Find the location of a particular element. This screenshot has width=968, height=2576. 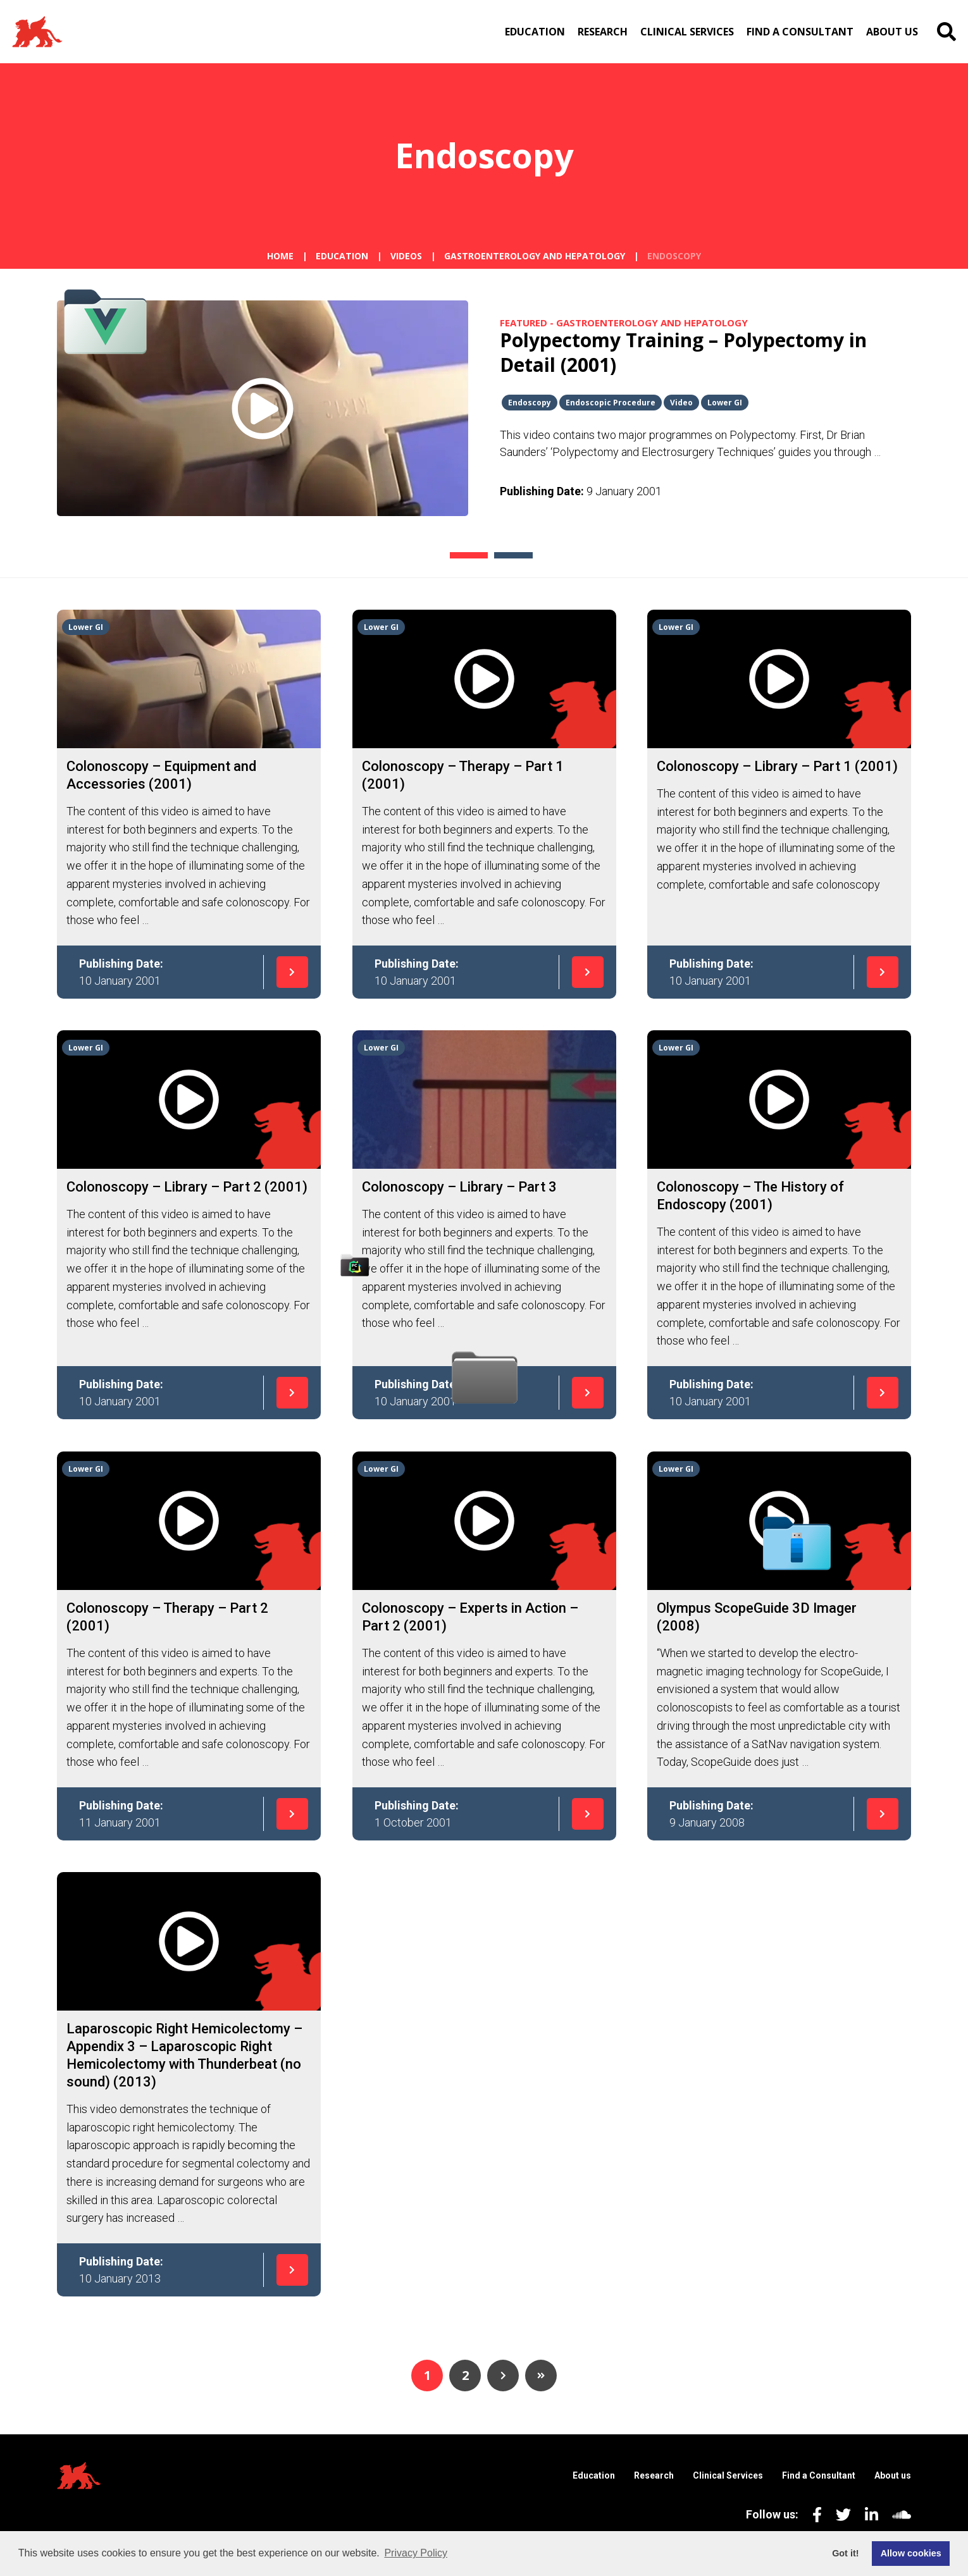

open folder containing USB drive files is located at coordinates (797, 1545).